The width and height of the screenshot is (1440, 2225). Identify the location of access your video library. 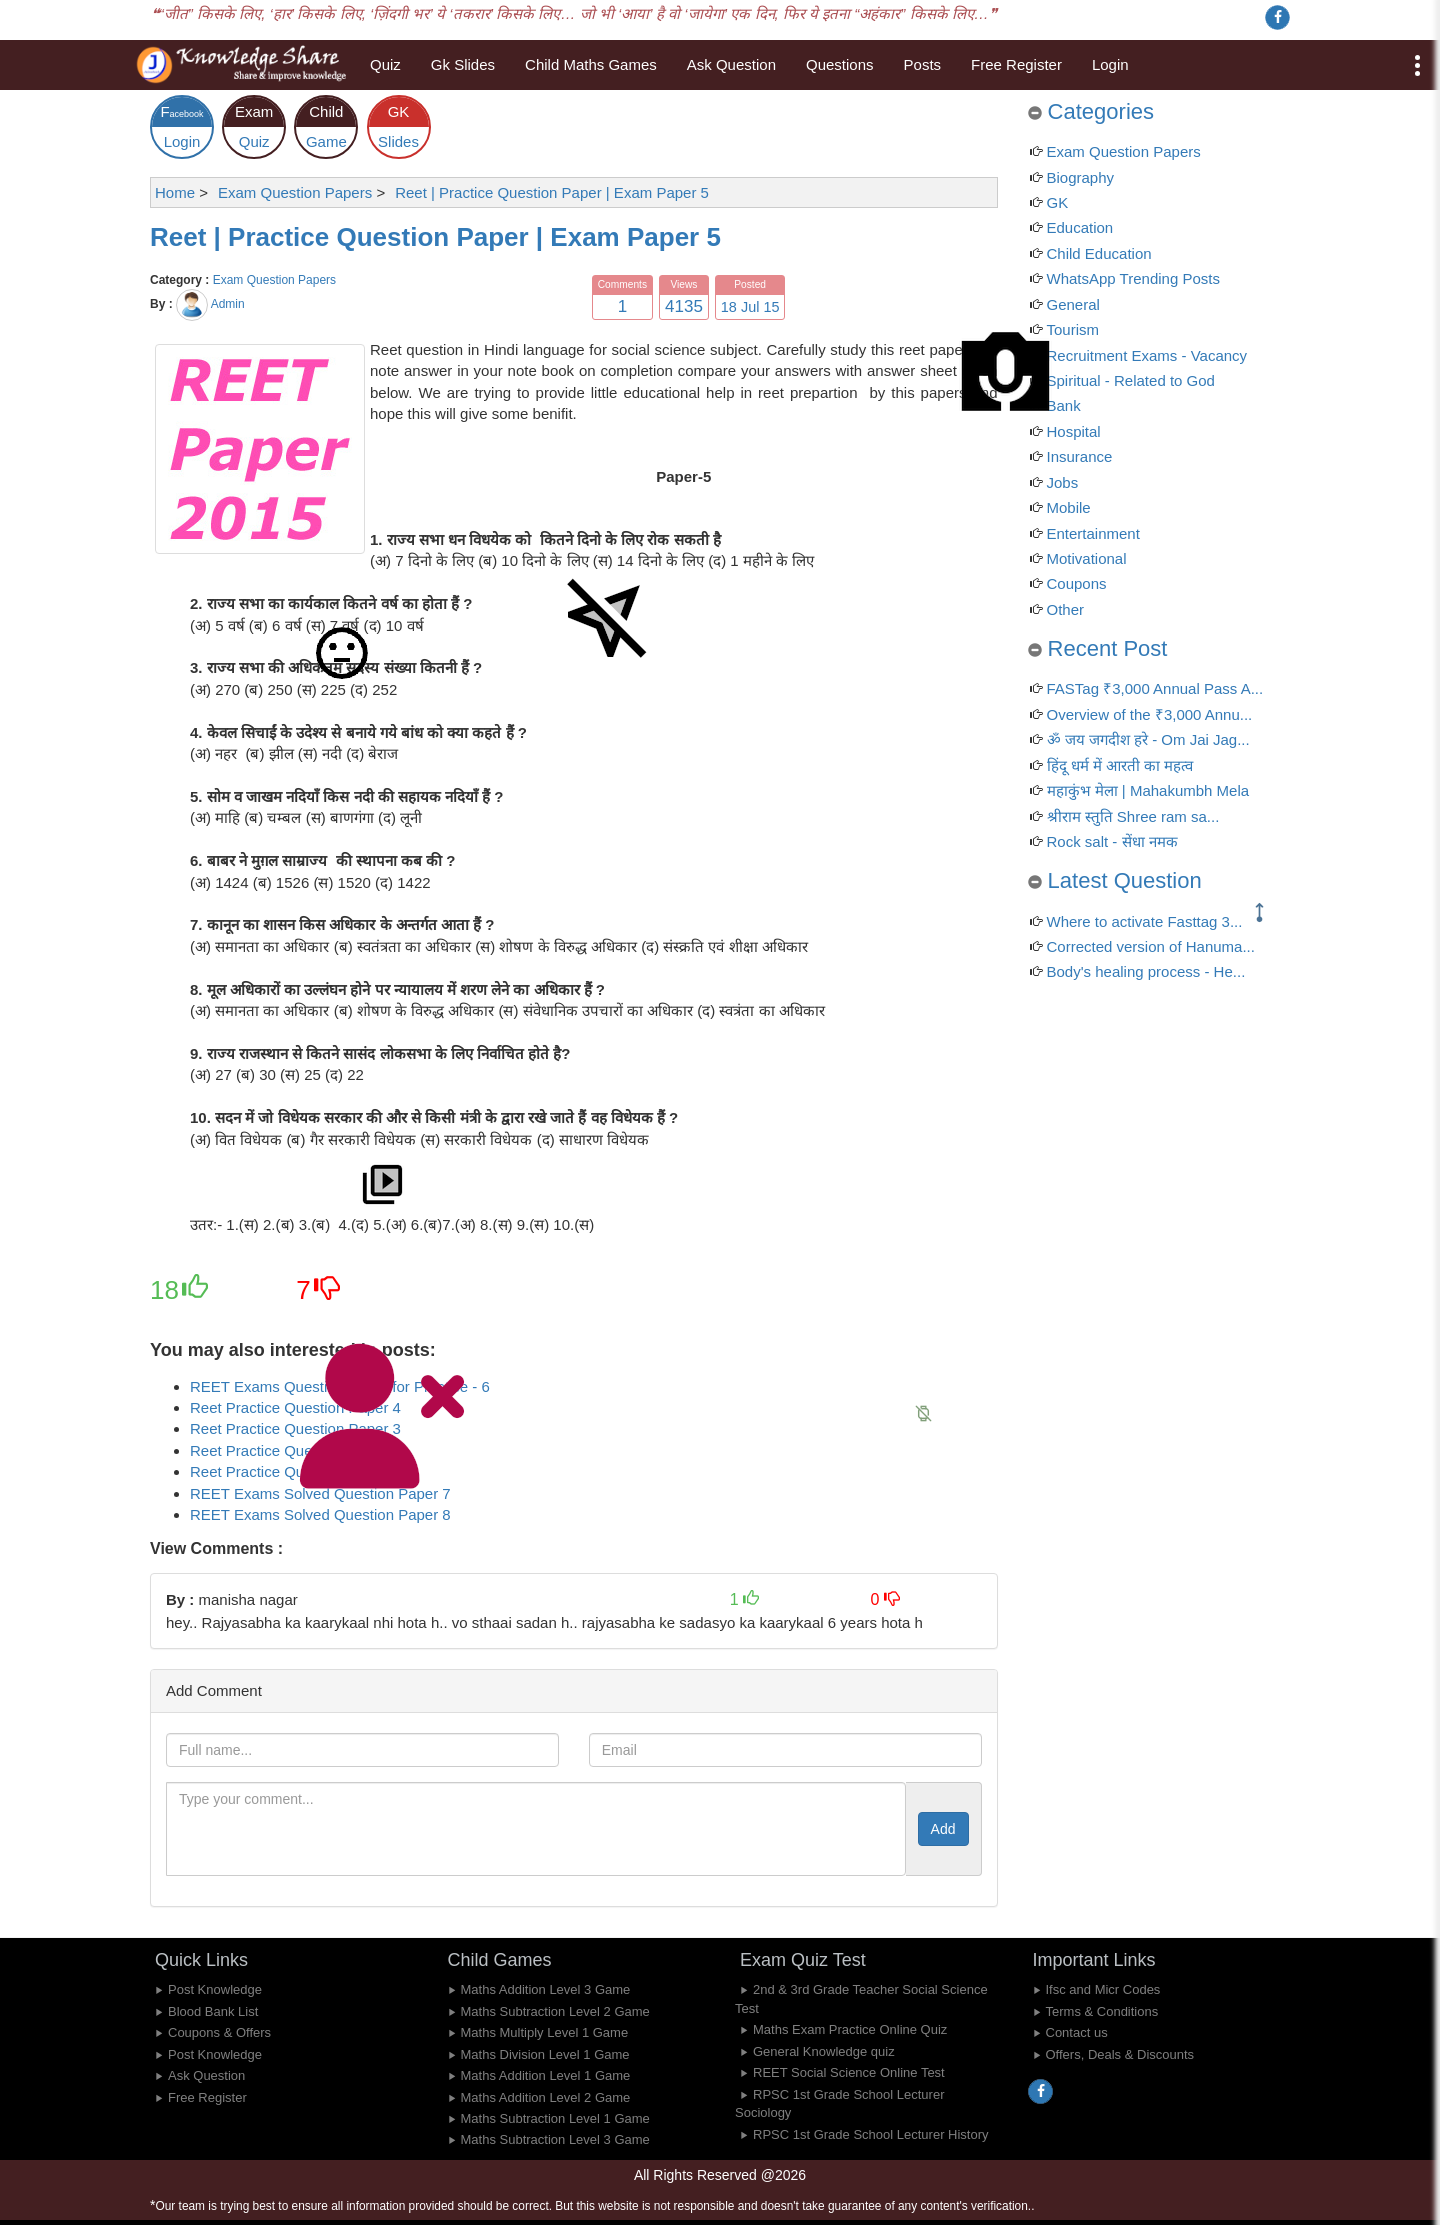
(382, 1184).